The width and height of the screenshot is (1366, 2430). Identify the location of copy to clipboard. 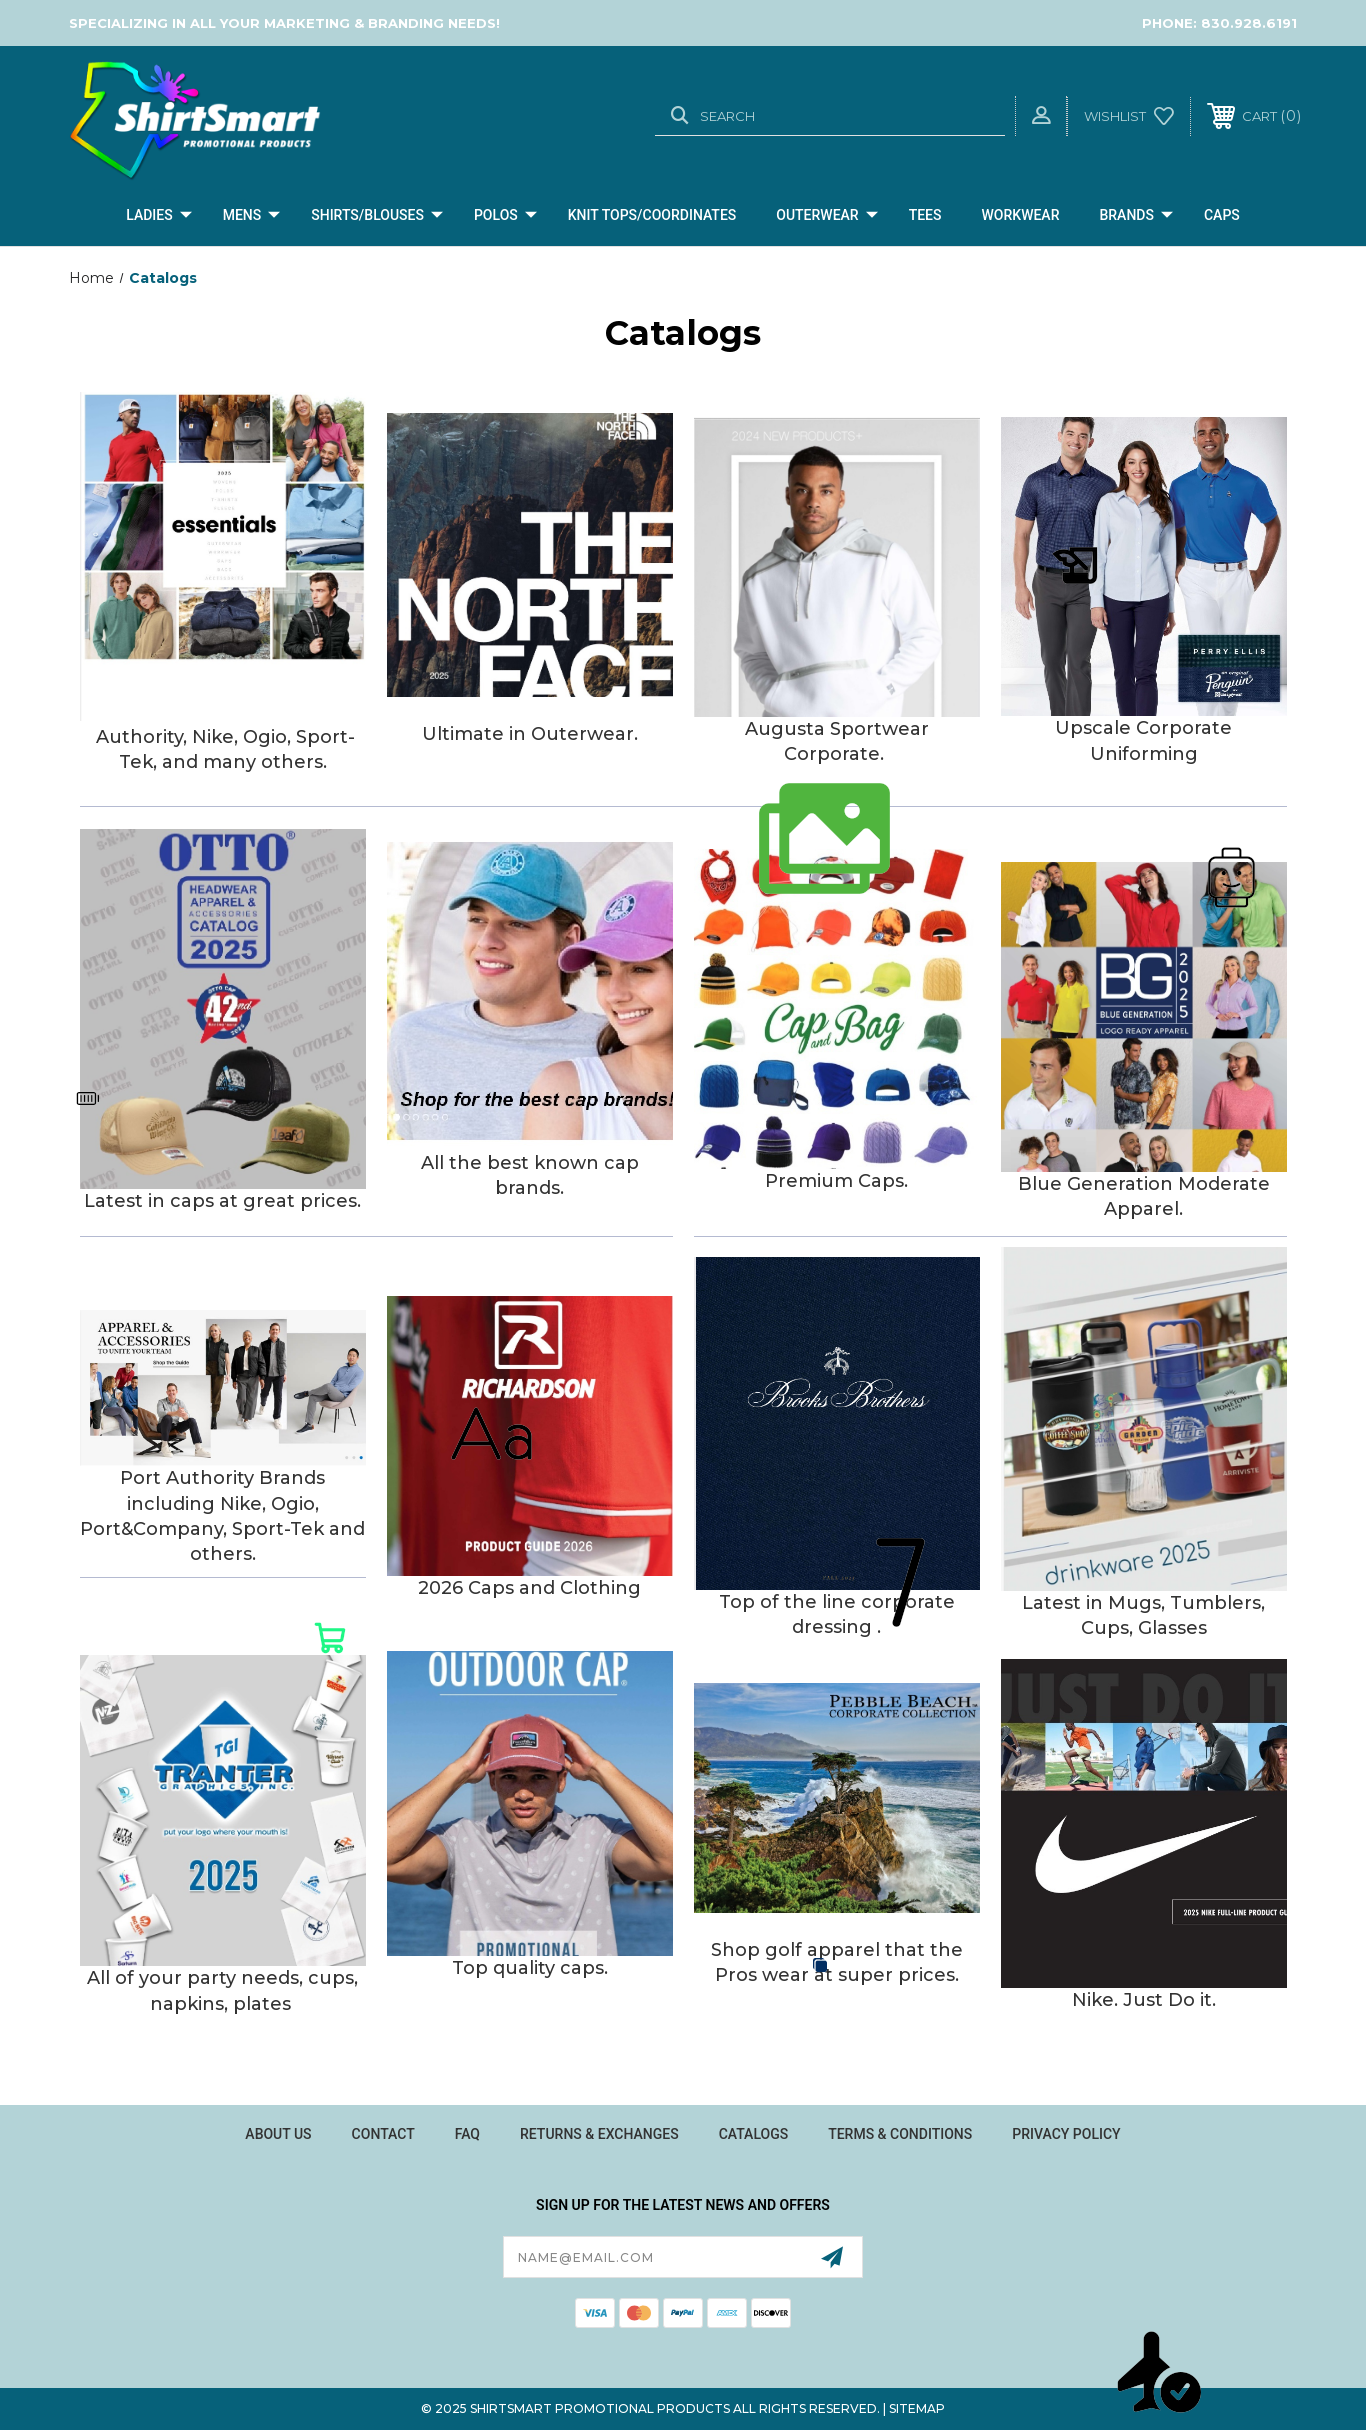
(820, 1965).